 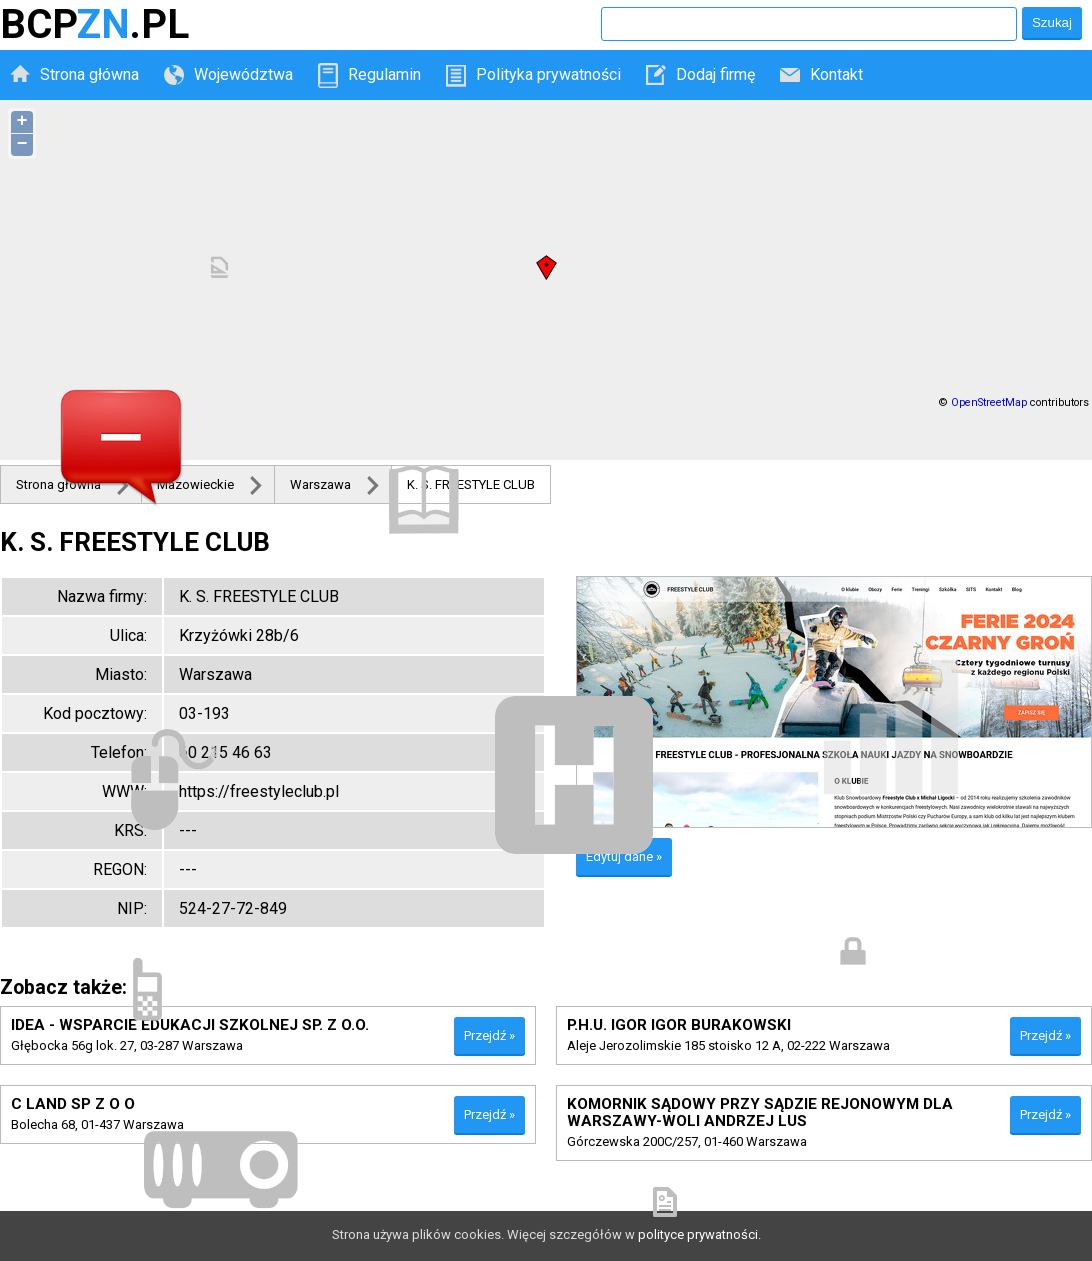 What do you see at coordinates (853, 952) in the screenshot?
I see `indicates a secure or encrypted wifi network` at bounding box center [853, 952].